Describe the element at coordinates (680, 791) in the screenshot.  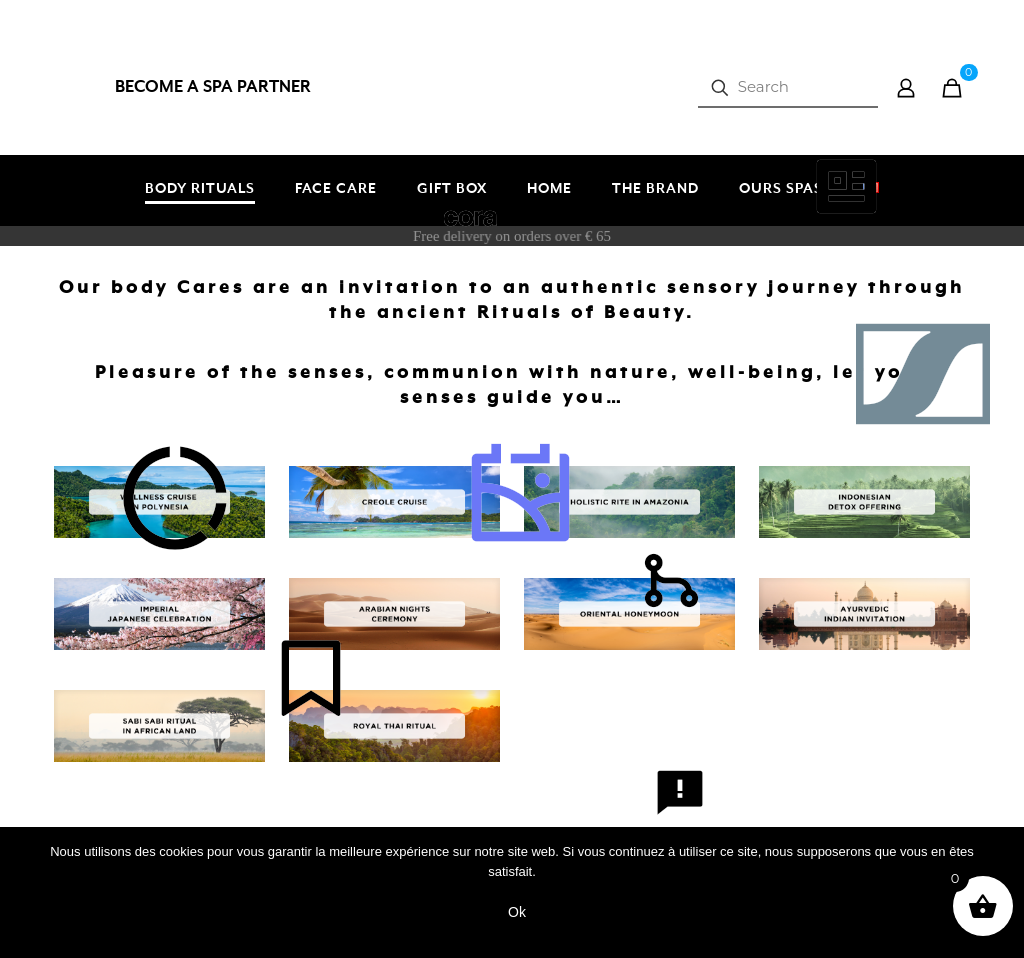
I see `submit feedback or report an issue` at that location.